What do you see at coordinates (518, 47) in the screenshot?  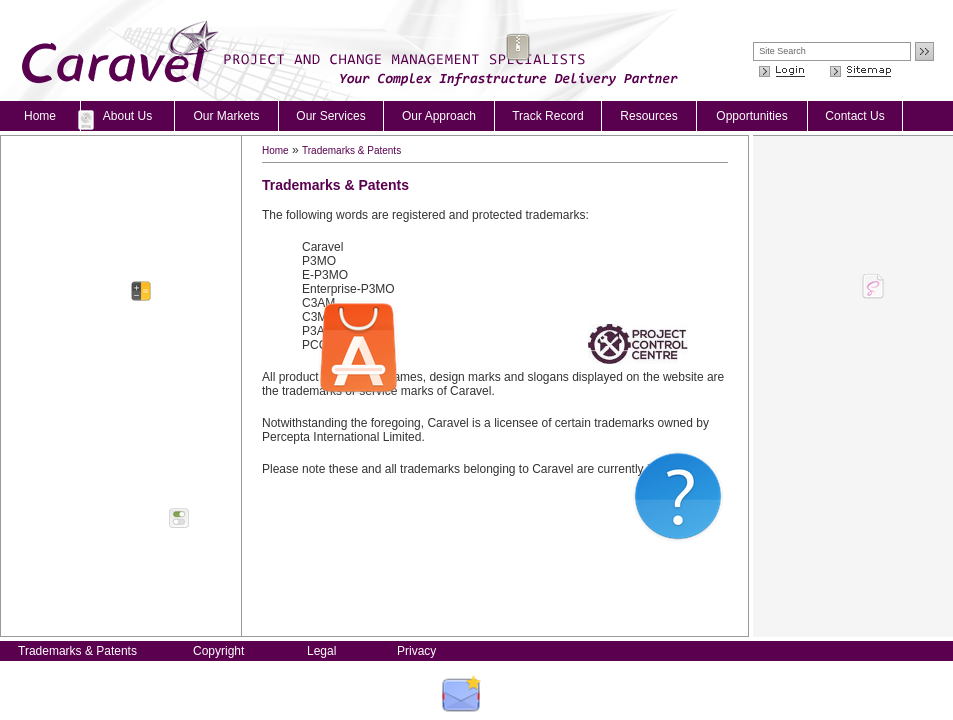 I see `open engrampa archive manager` at bounding box center [518, 47].